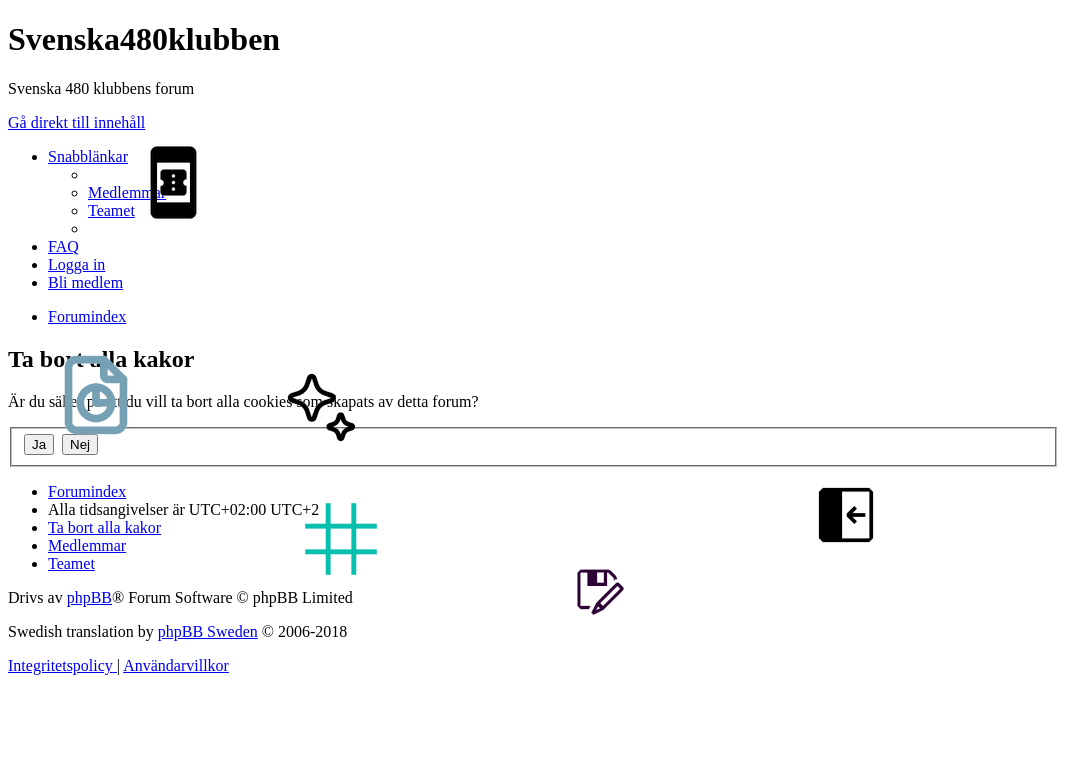 Image resolution: width=1067 pixels, height=769 pixels. What do you see at coordinates (846, 515) in the screenshot?
I see `dock sidebar to the left side of the editor` at bounding box center [846, 515].